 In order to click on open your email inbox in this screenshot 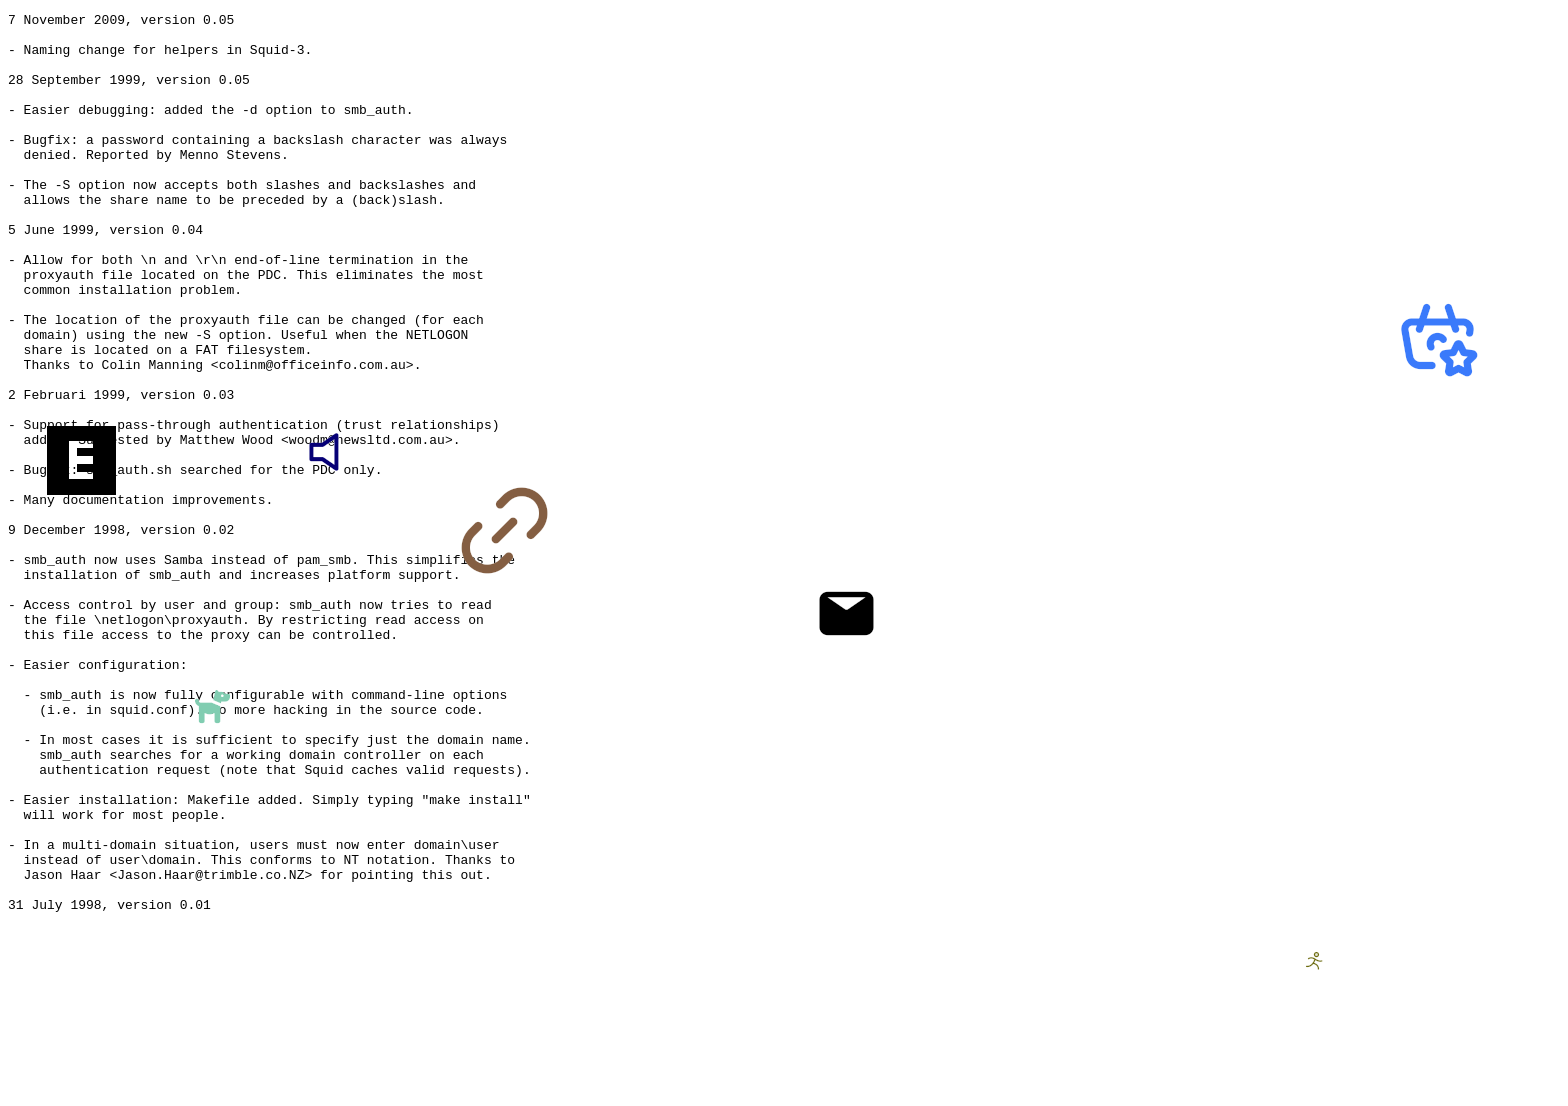, I will do `click(846, 613)`.